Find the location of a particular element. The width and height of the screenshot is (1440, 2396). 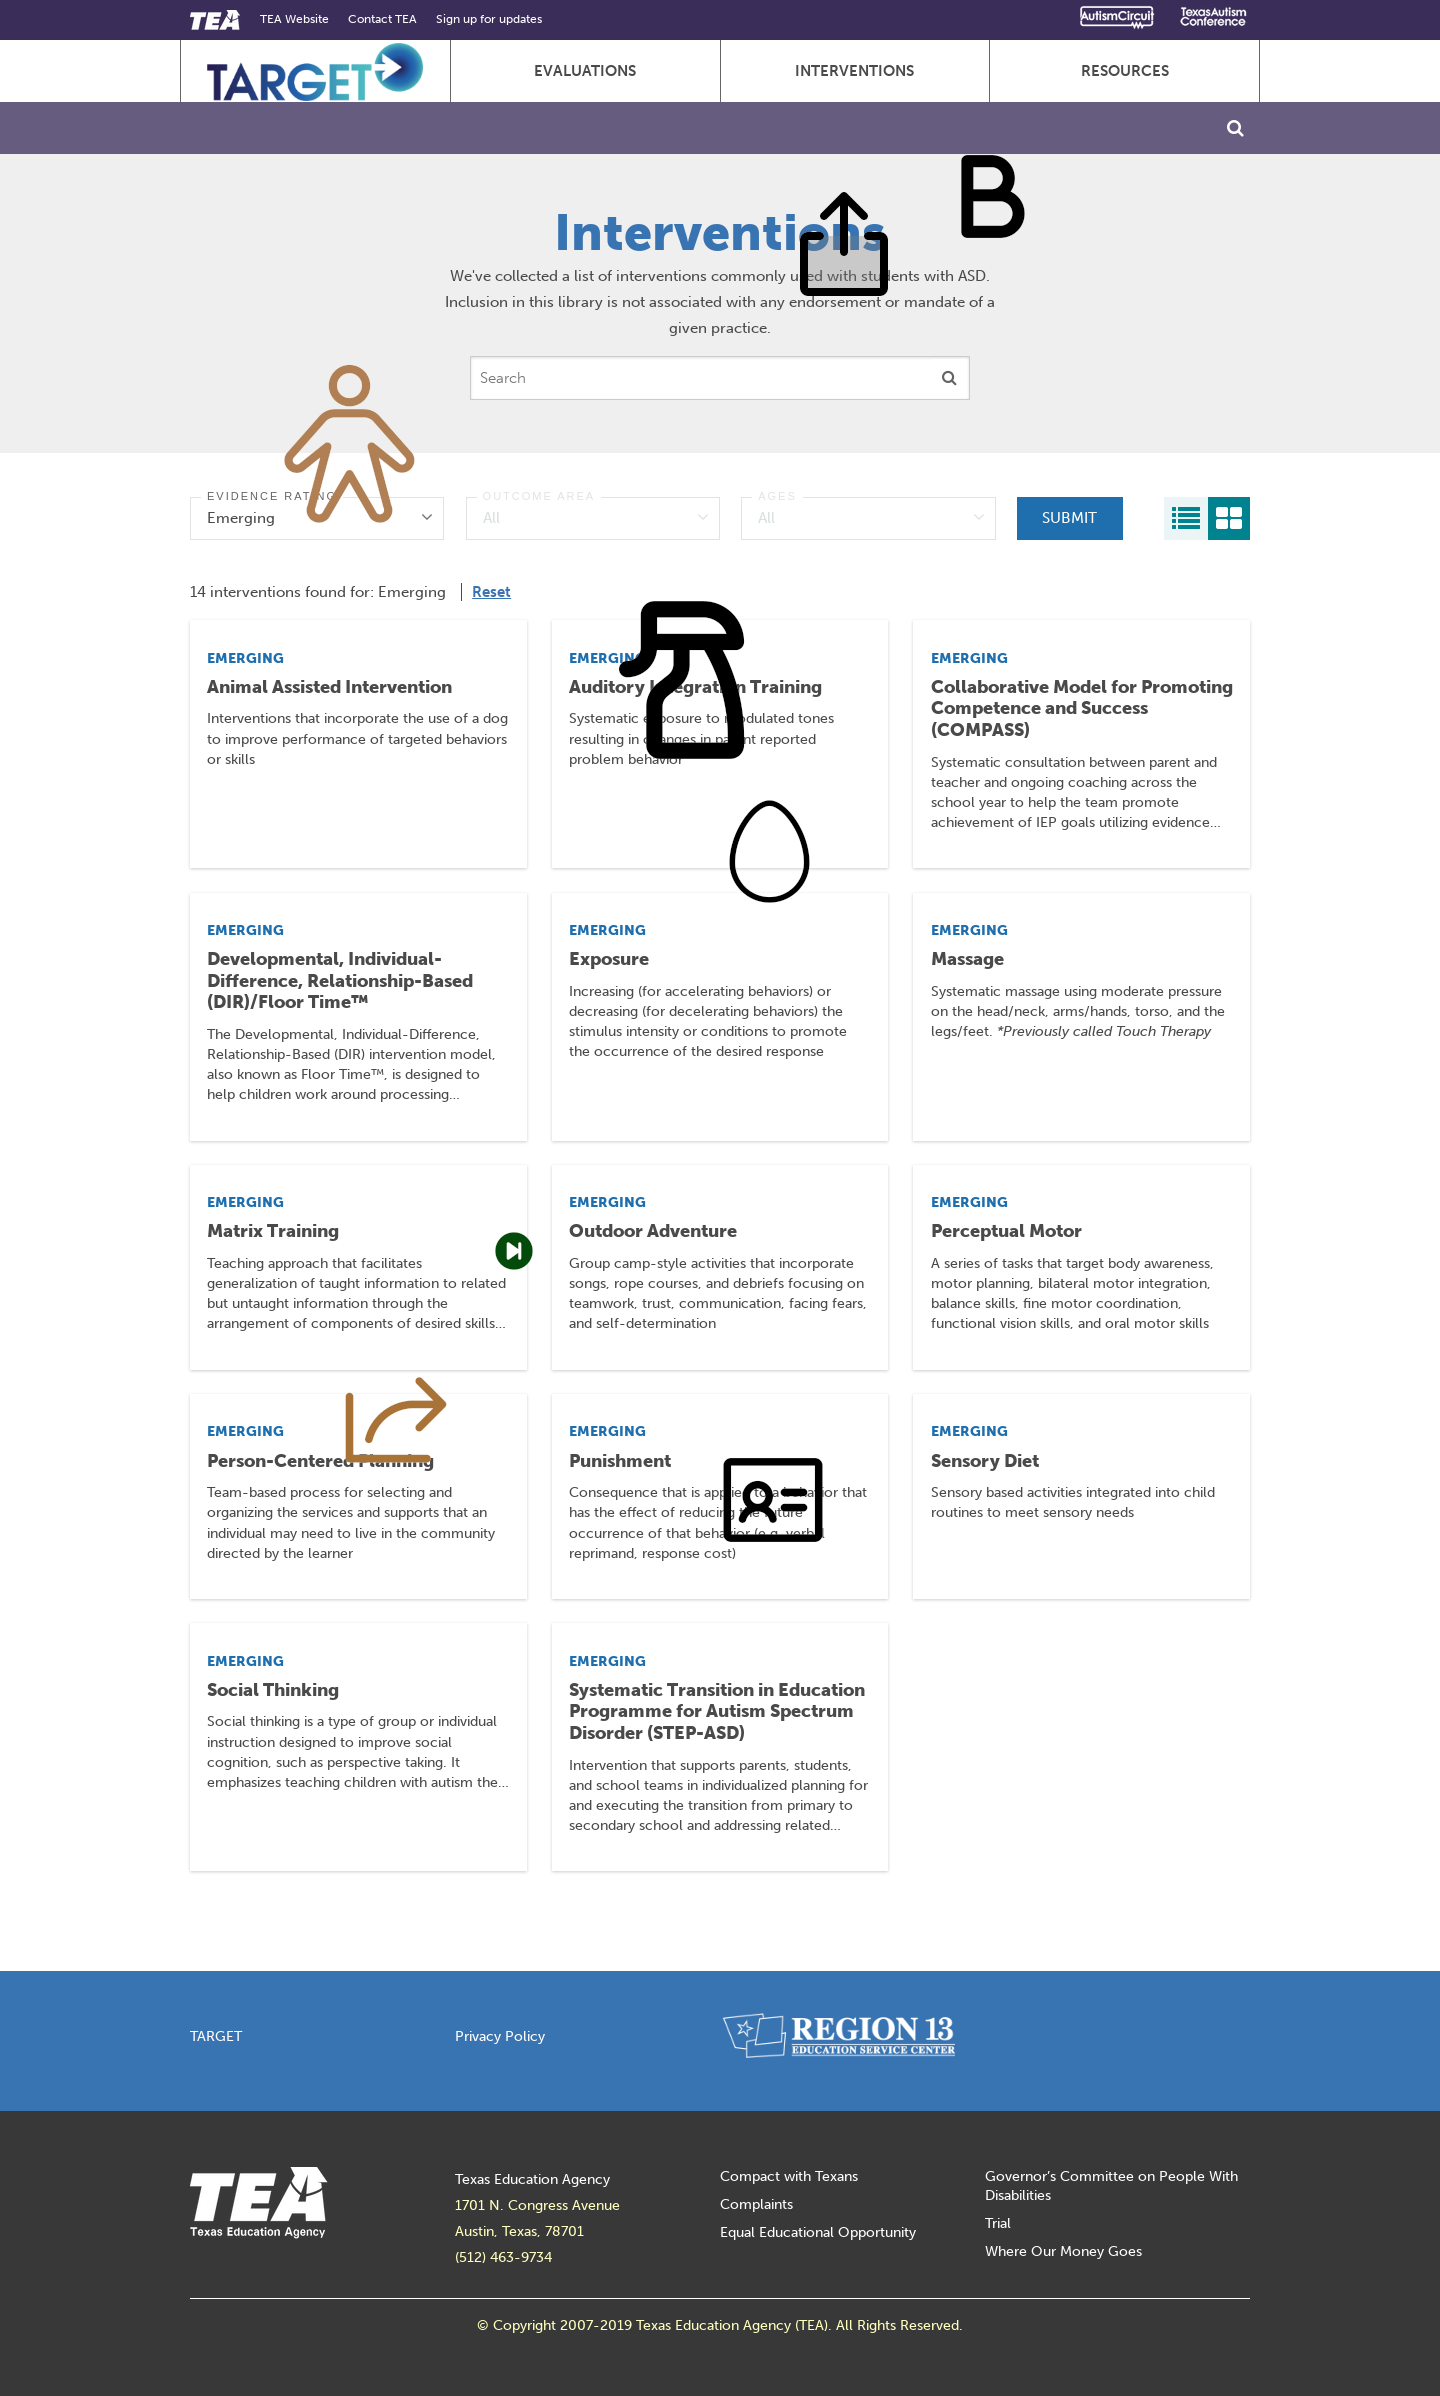

apply bold formatting to selected text is located at coordinates (990, 196).